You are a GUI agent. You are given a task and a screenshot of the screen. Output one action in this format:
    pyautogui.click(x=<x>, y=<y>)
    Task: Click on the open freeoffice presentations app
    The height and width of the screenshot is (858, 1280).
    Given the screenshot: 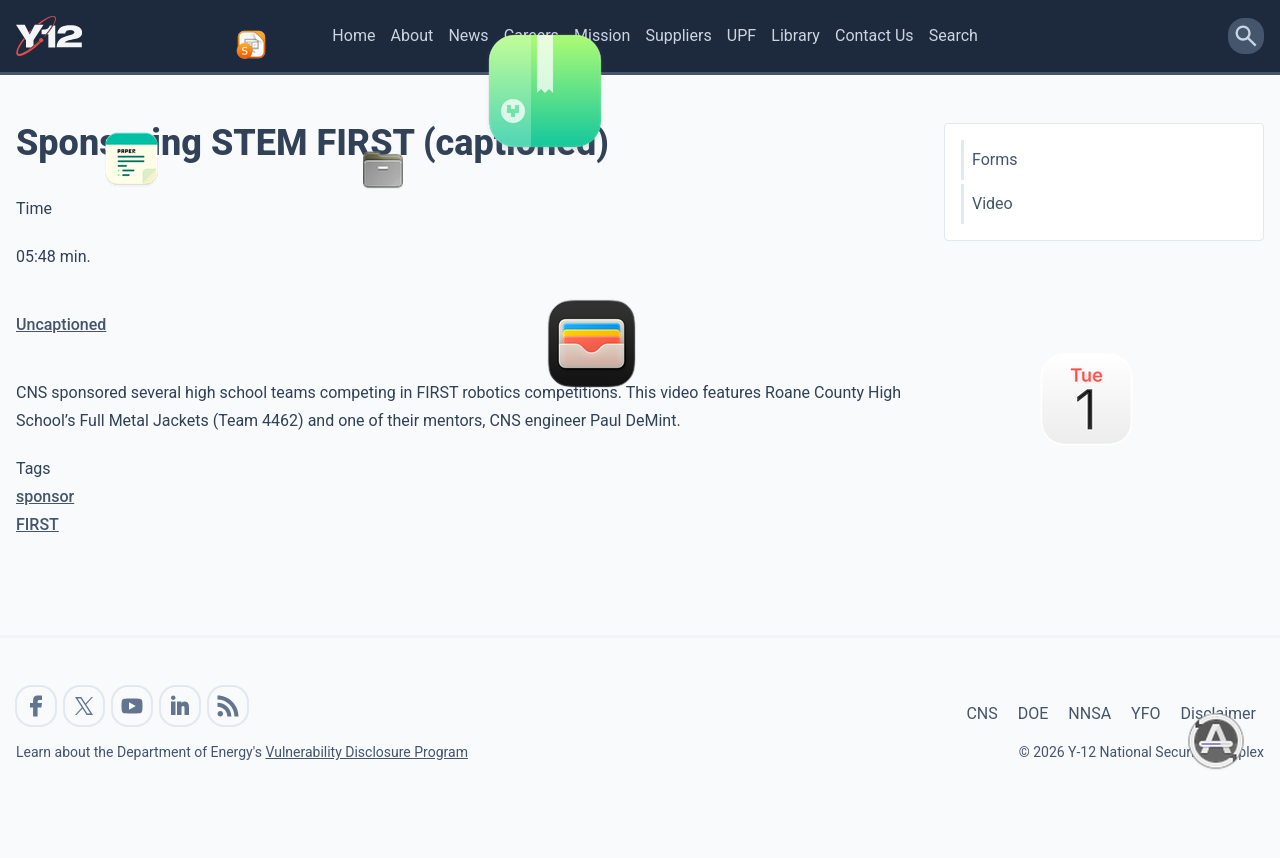 What is the action you would take?
    pyautogui.click(x=251, y=44)
    